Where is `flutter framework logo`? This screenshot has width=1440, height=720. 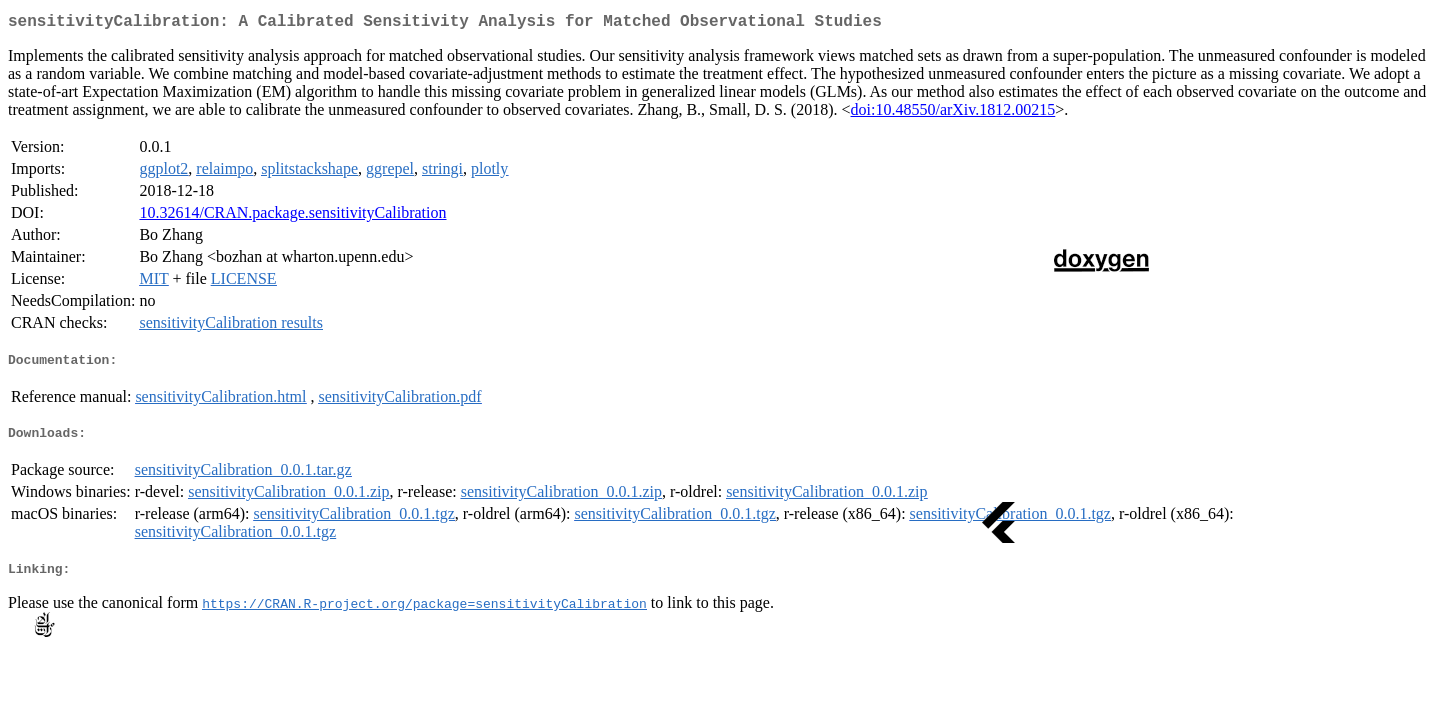 flutter framework logo is located at coordinates (998, 522).